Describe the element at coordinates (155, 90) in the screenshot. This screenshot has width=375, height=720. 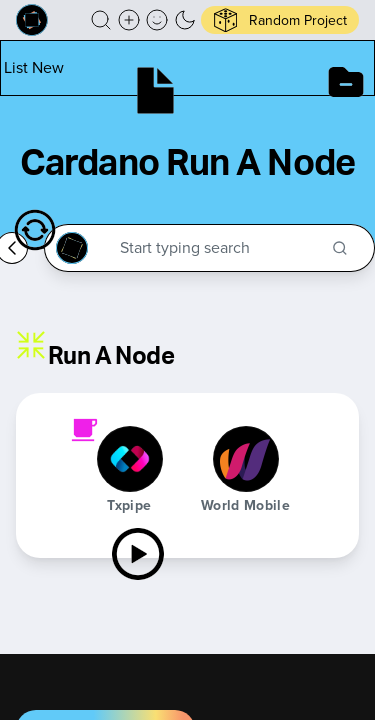
I see `view document details` at that location.